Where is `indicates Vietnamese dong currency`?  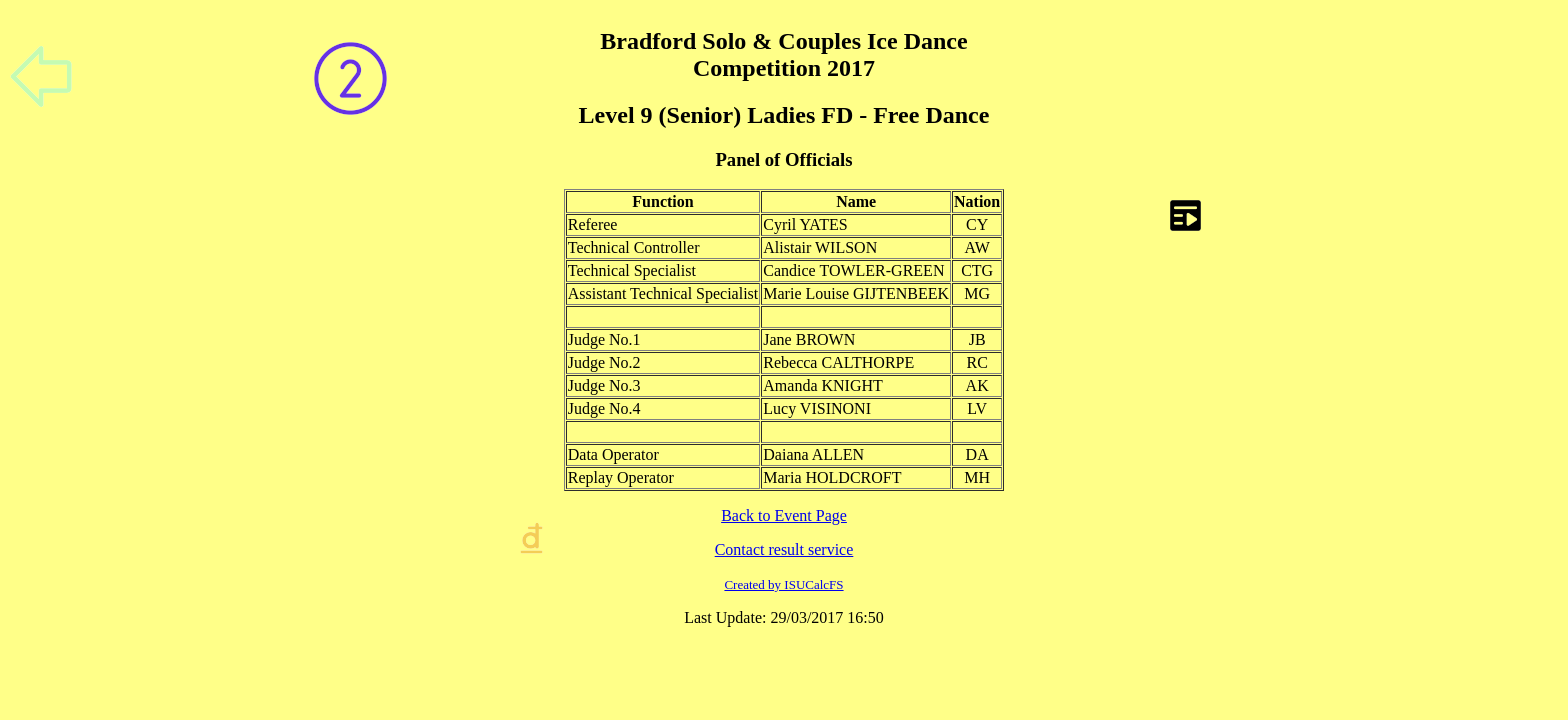 indicates Vietnamese dong currency is located at coordinates (531, 538).